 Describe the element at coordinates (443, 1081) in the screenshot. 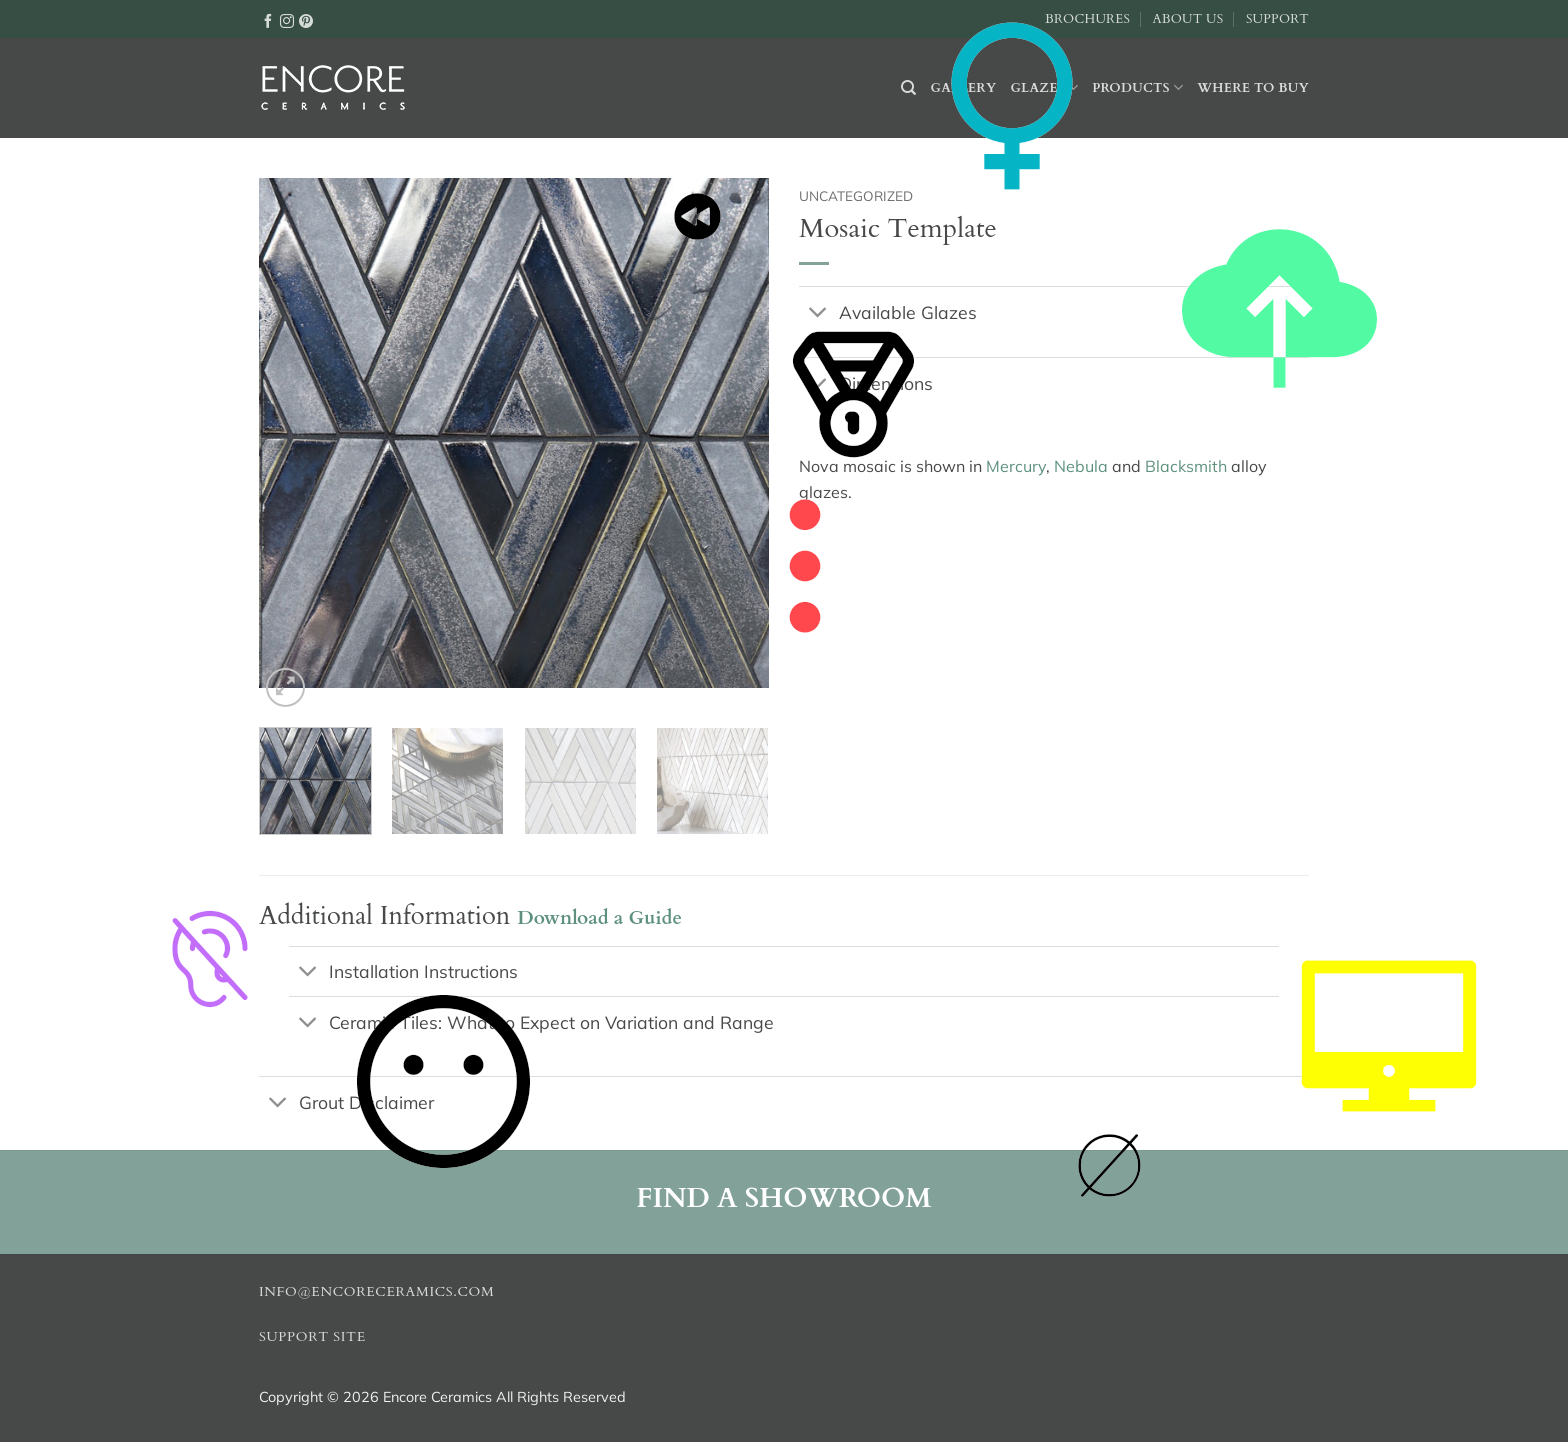

I see `add a reaction or emoji` at that location.